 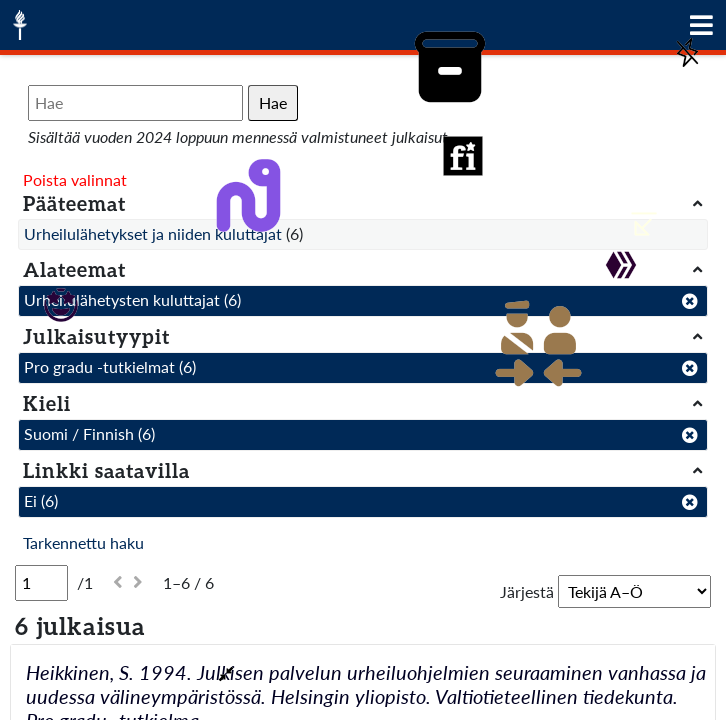 What do you see at coordinates (61, 305) in the screenshot?
I see `rate something as excellent or five-star` at bounding box center [61, 305].